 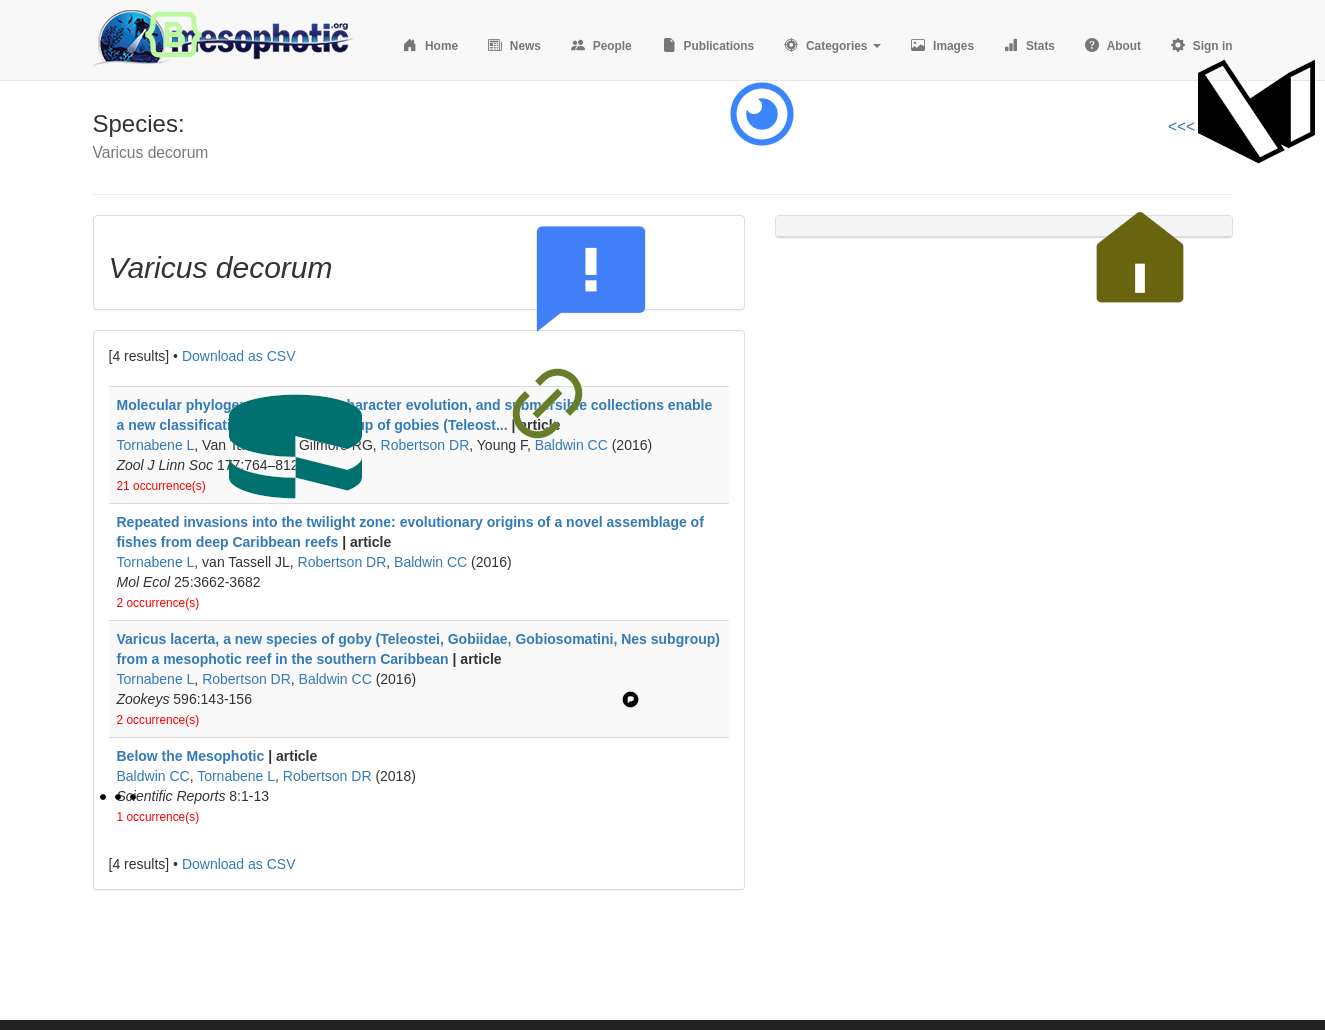 What do you see at coordinates (295, 446) in the screenshot?
I see `CakePHP framework logo` at bounding box center [295, 446].